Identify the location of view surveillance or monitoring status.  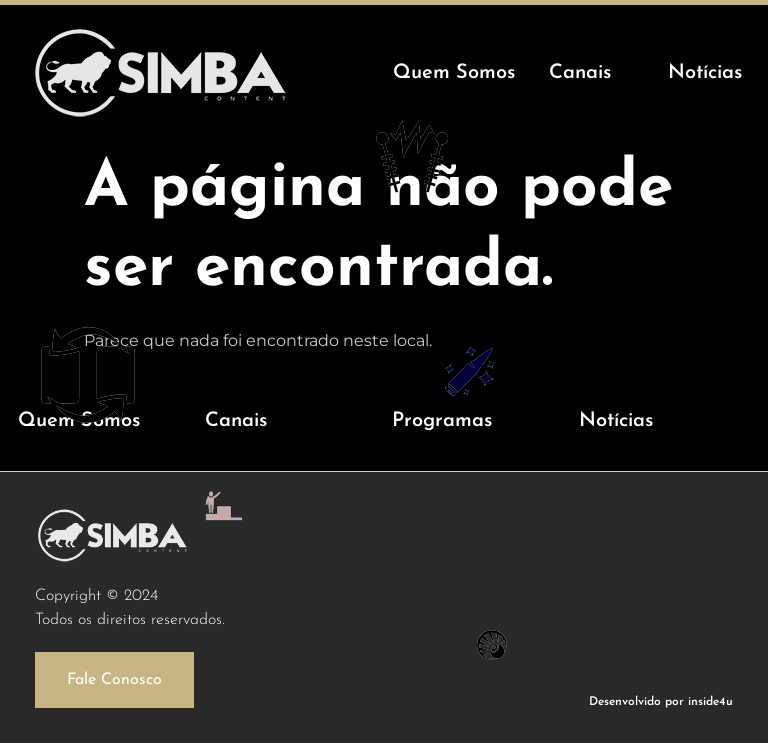
(492, 645).